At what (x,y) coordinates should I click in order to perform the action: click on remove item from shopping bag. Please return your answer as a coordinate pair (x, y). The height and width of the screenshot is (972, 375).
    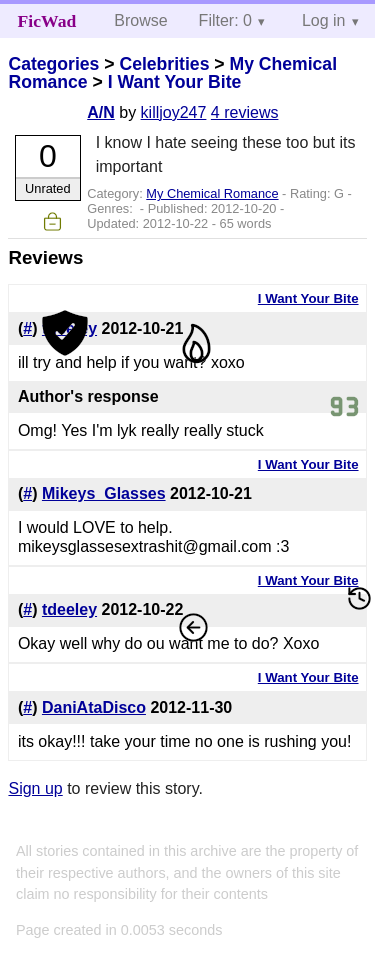
    Looking at the image, I should click on (52, 221).